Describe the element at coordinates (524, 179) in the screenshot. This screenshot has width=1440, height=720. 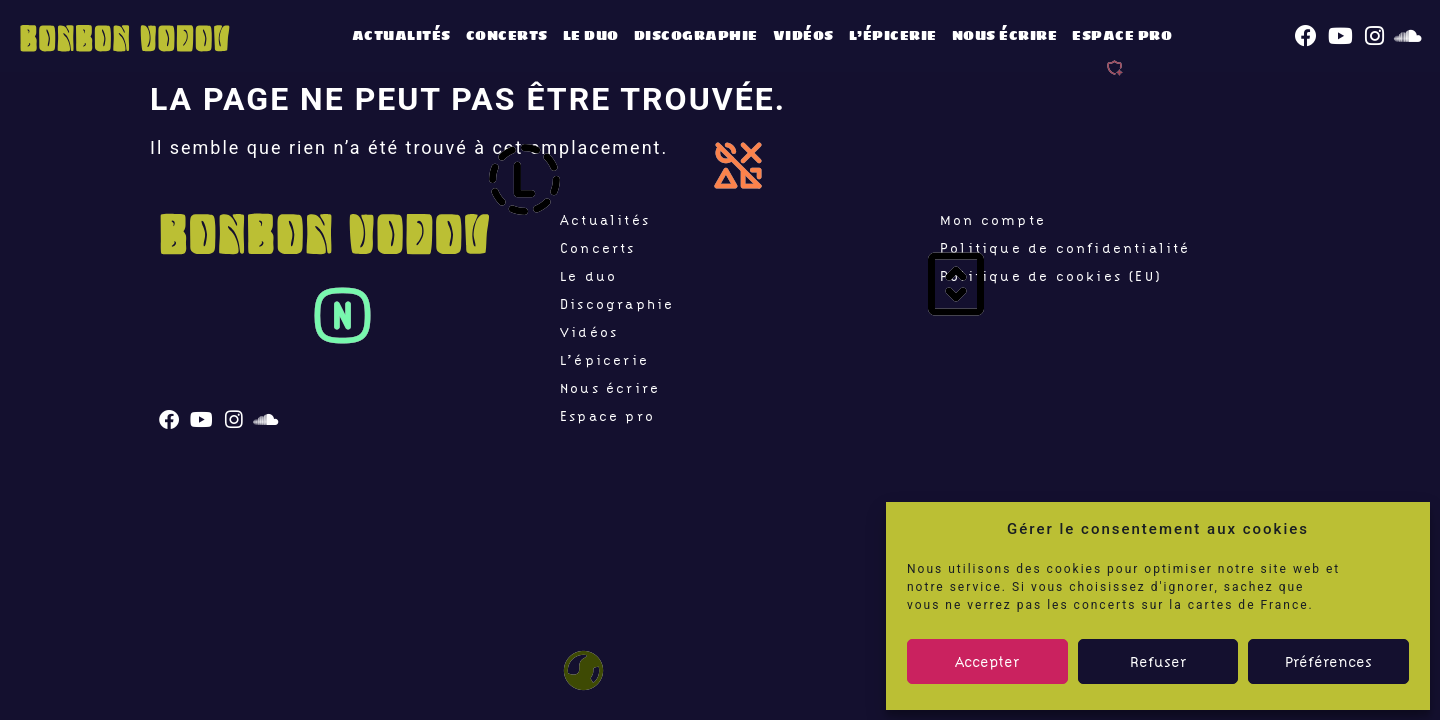
I see `indicates a loading or in-progress state` at that location.